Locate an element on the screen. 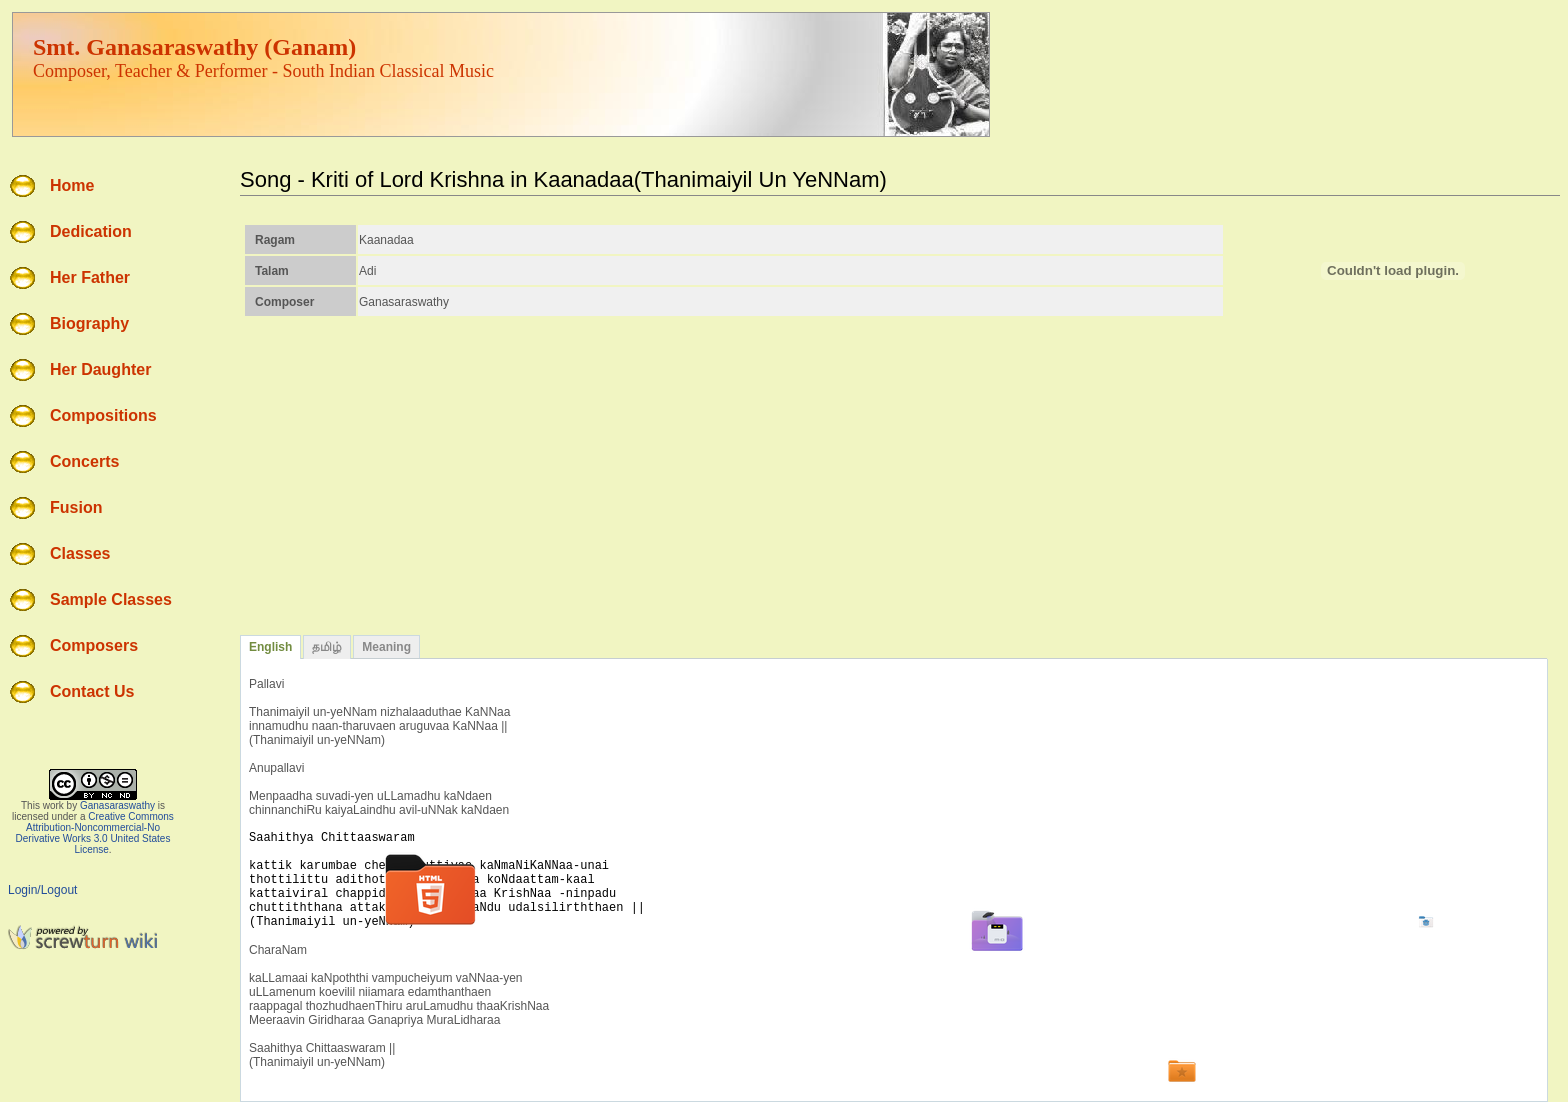 The image size is (1568, 1102). folder containing HTML files is located at coordinates (430, 892).